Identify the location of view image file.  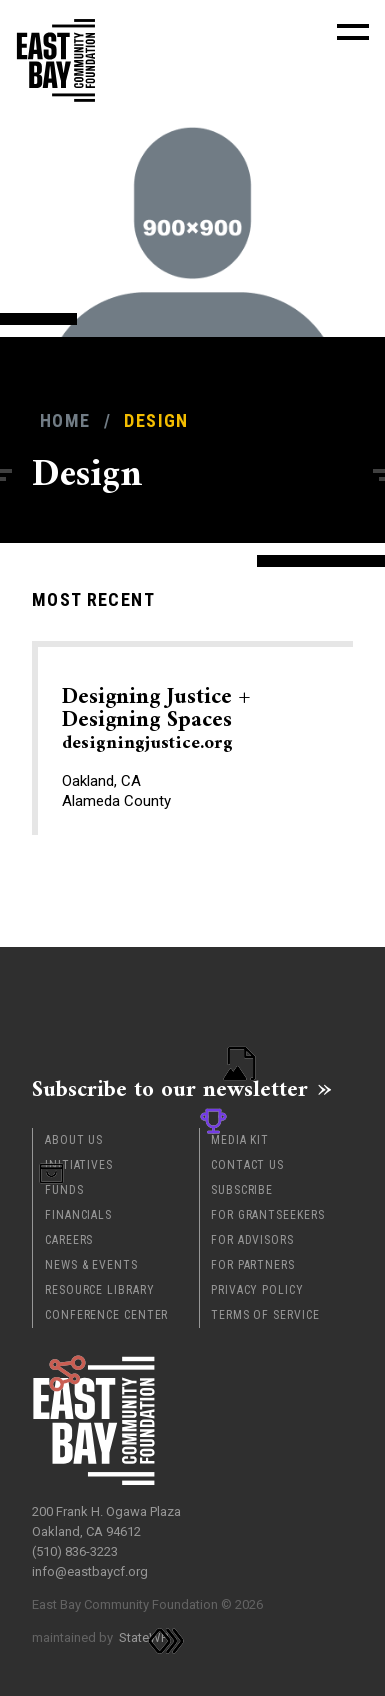
(241, 1063).